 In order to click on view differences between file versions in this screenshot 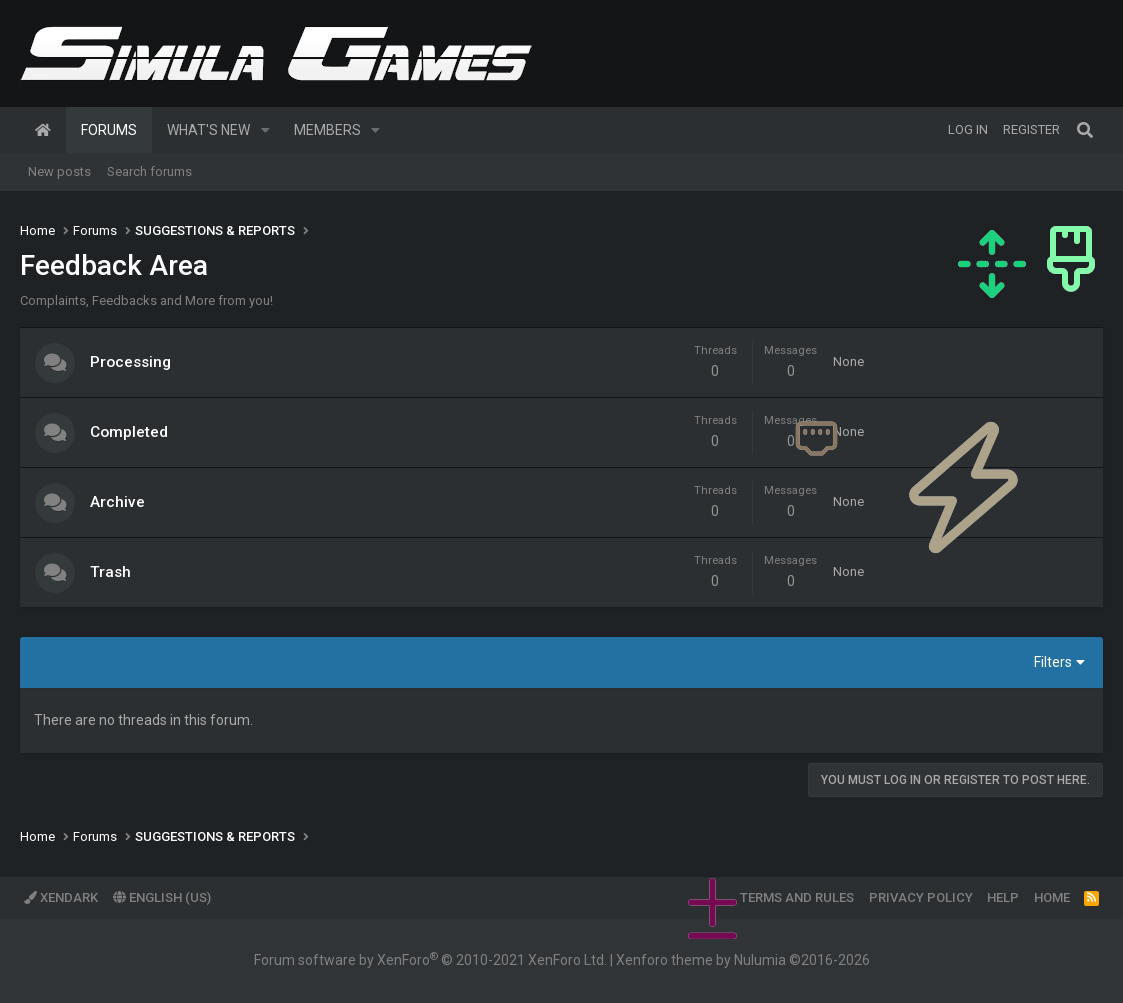, I will do `click(712, 908)`.